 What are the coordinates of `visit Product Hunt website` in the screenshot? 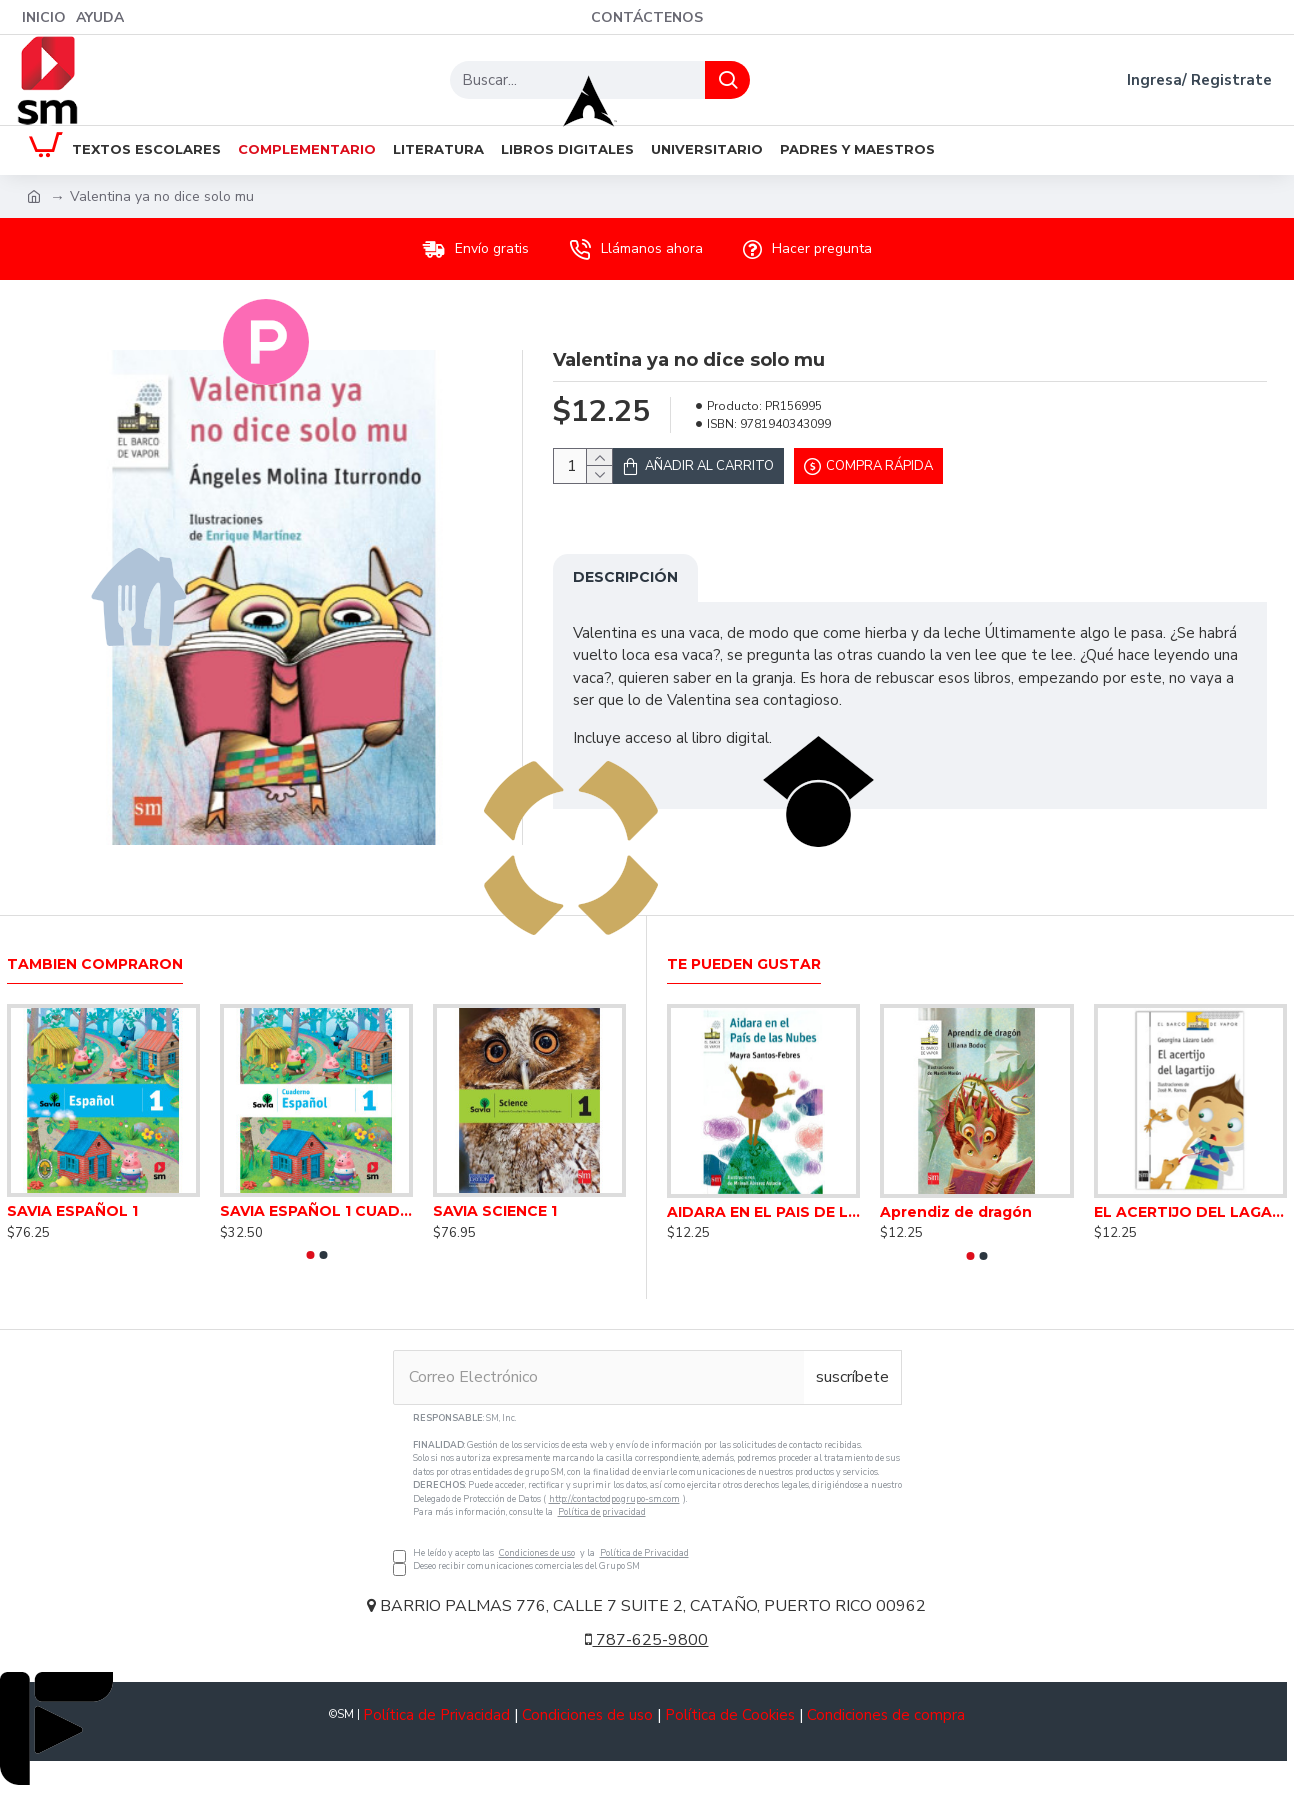 It's located at (266, 342).